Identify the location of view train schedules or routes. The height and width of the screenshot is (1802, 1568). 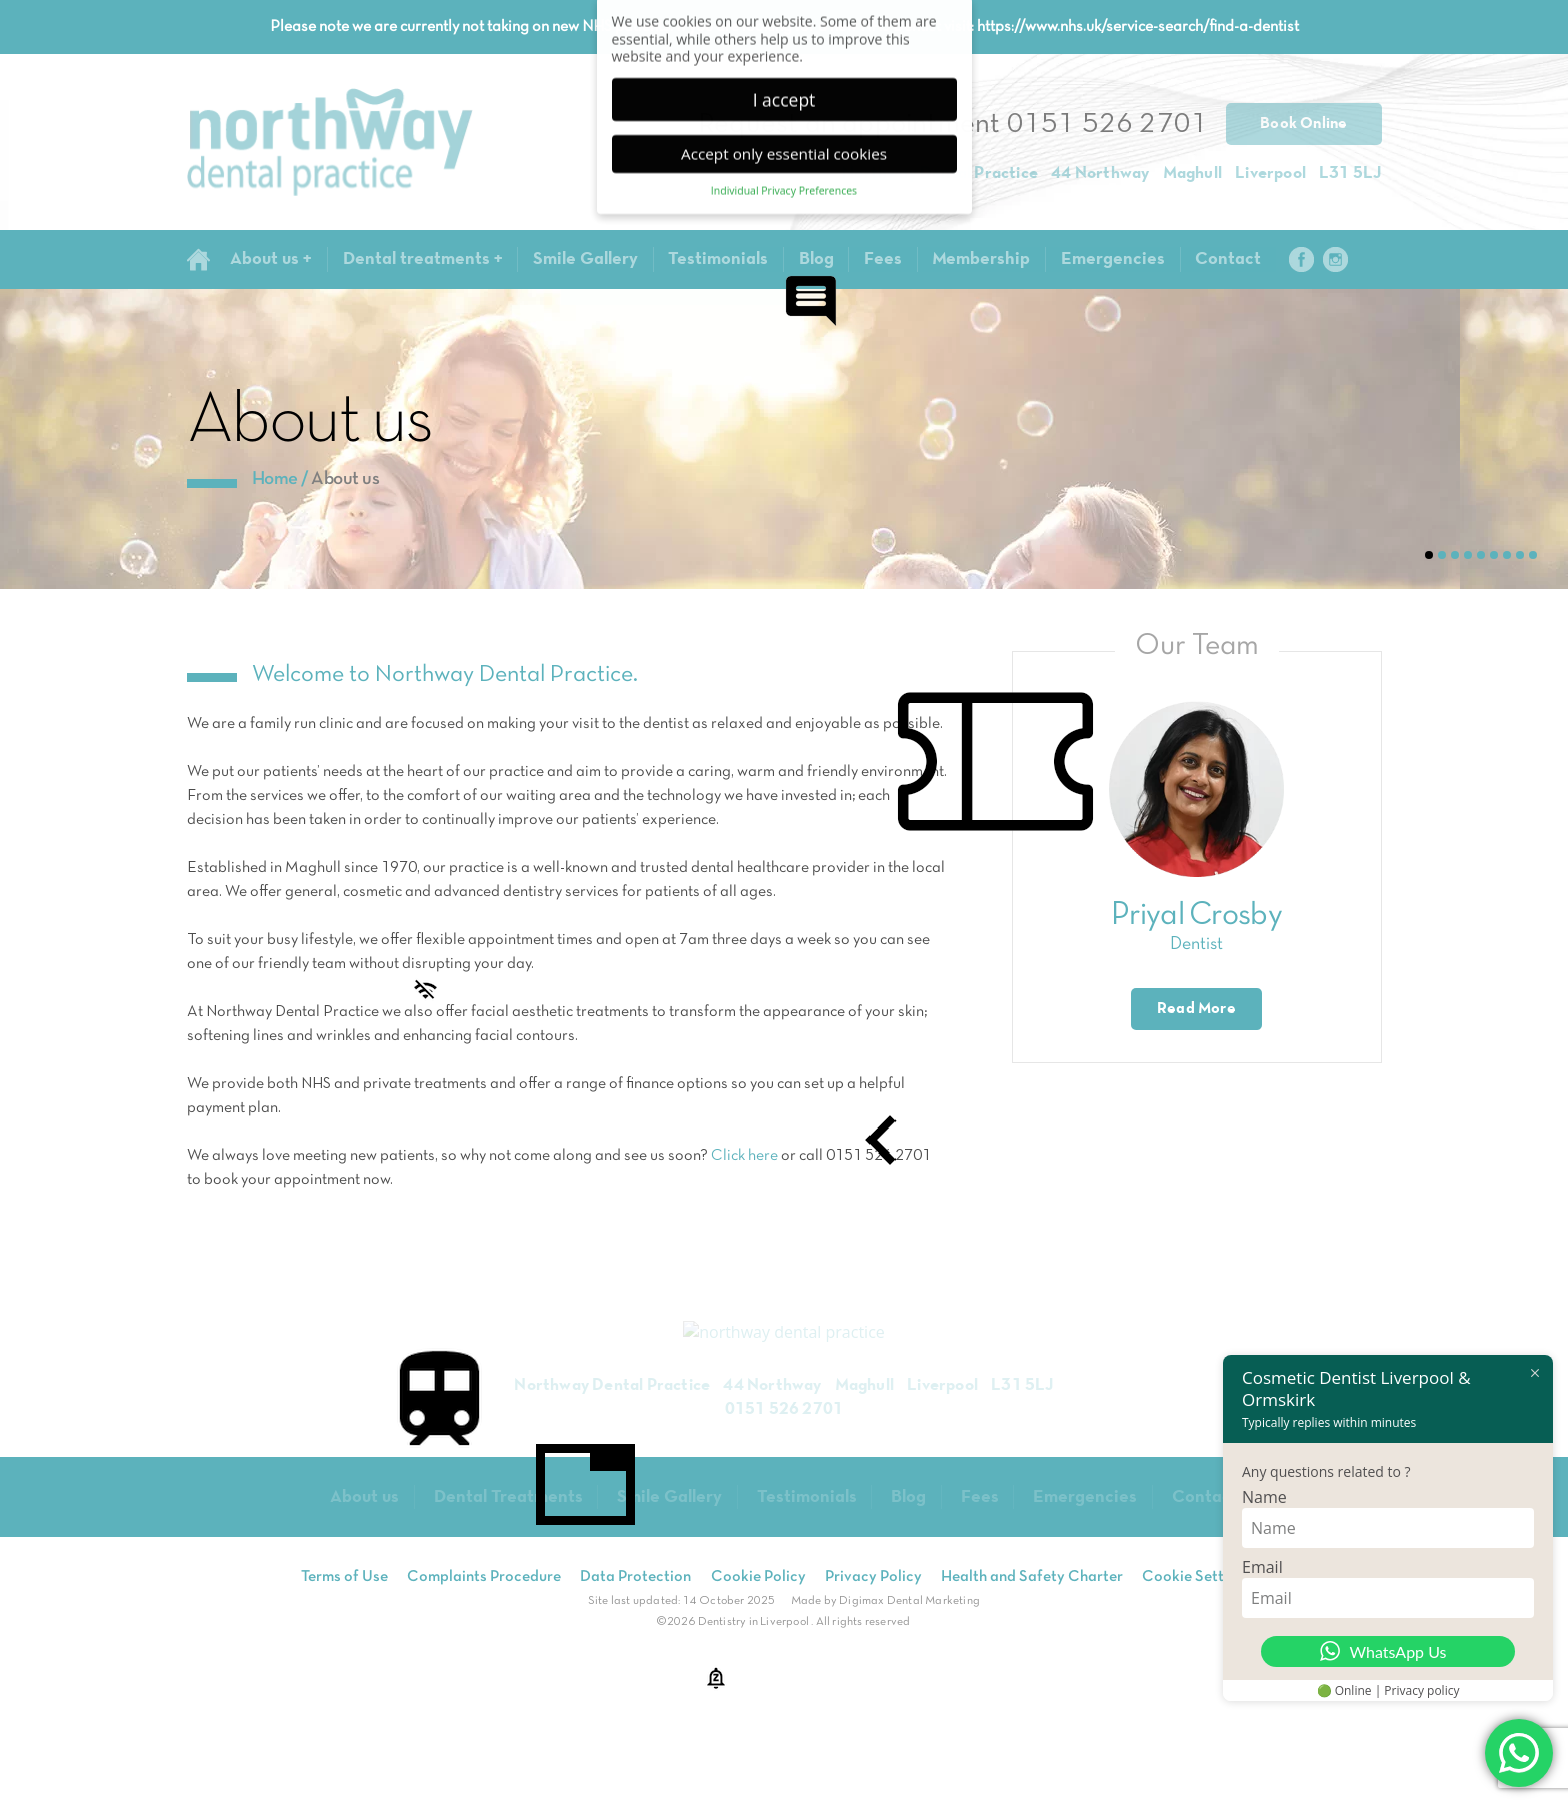
(439, 1400).